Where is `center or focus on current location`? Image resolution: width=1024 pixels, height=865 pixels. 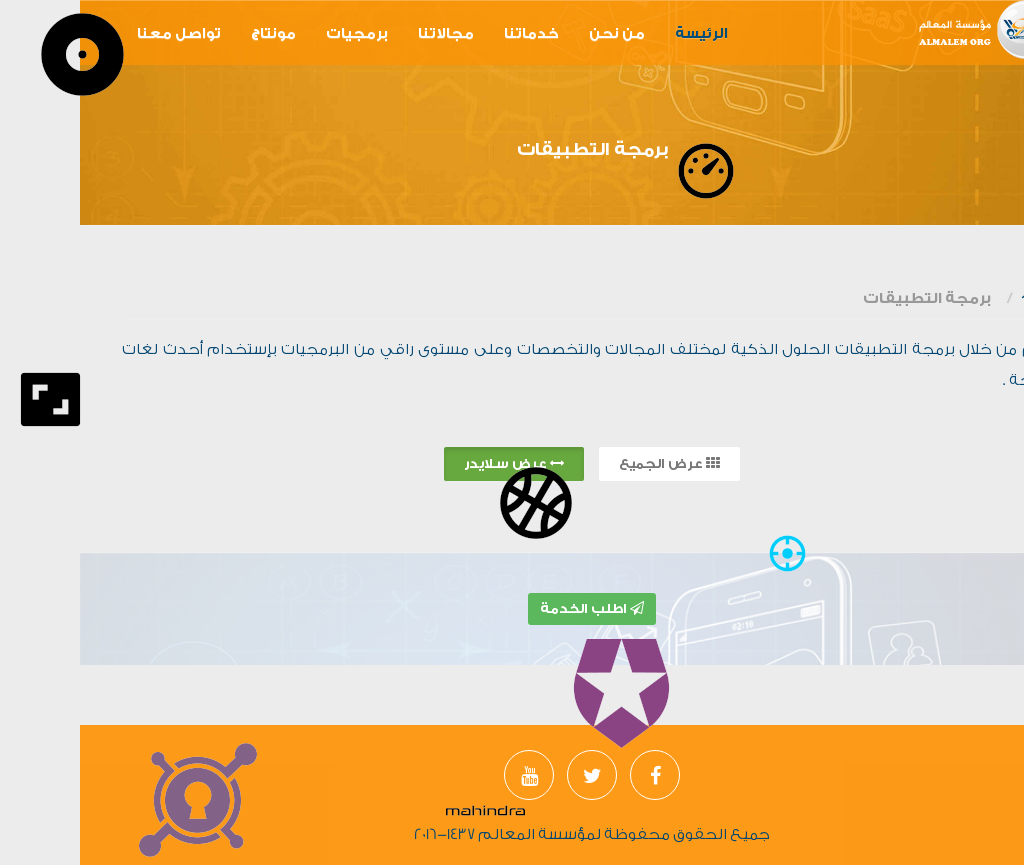 center or focus on current location is located at coordinates (787, 553).